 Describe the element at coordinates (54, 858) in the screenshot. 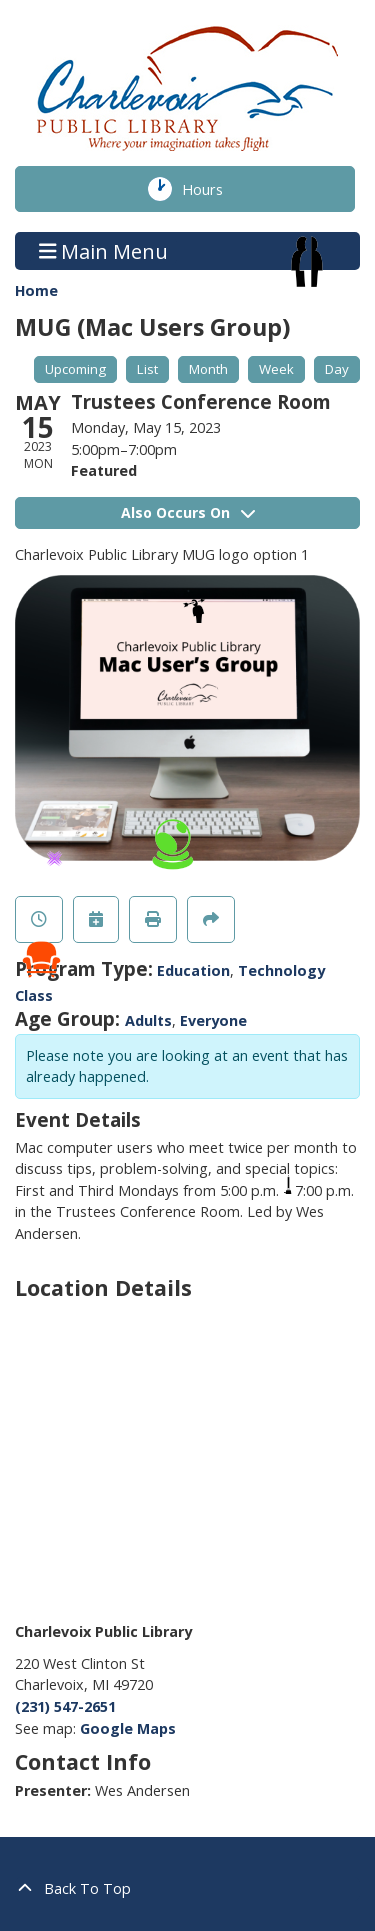

I see `a decorative cross or star emblem for game UI` at that location.